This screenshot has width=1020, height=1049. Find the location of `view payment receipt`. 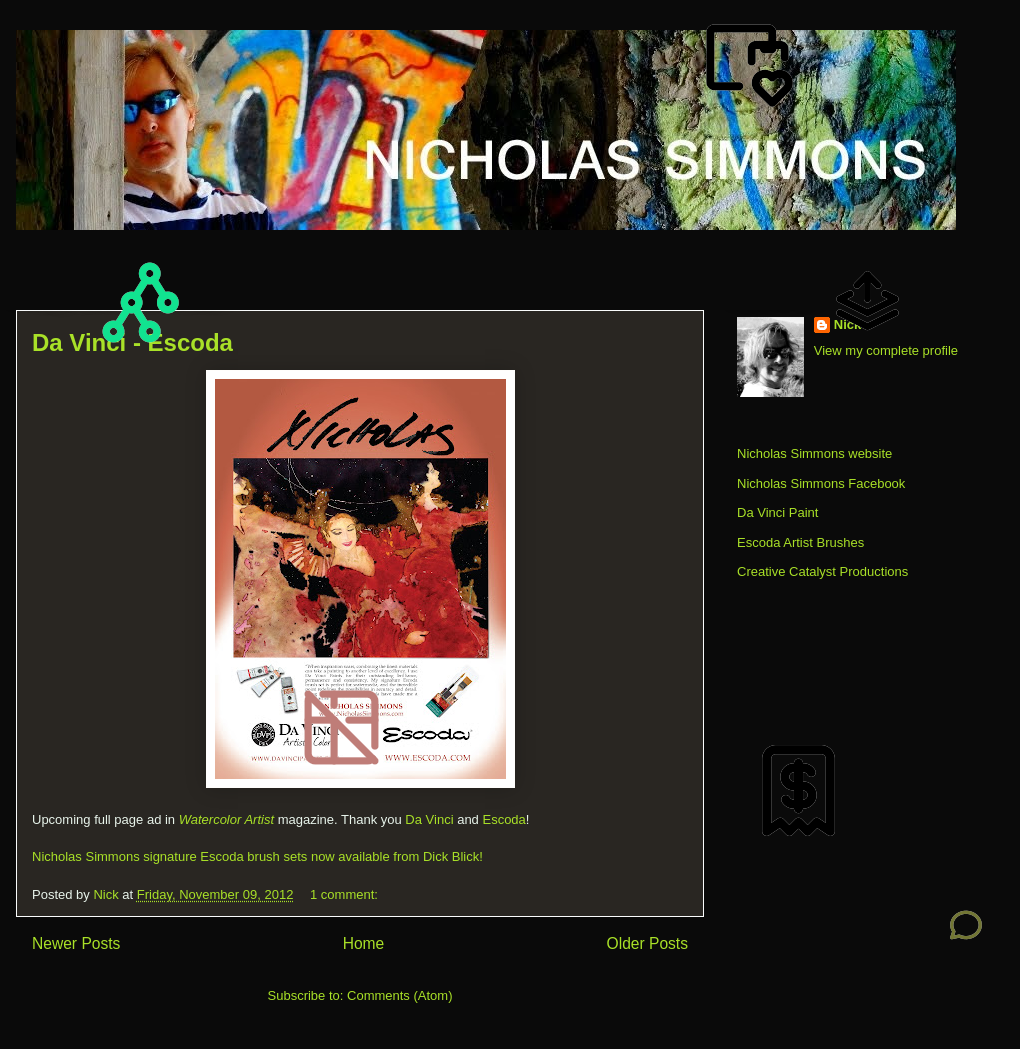

view payment receipt is located at coordinates (798, 790).